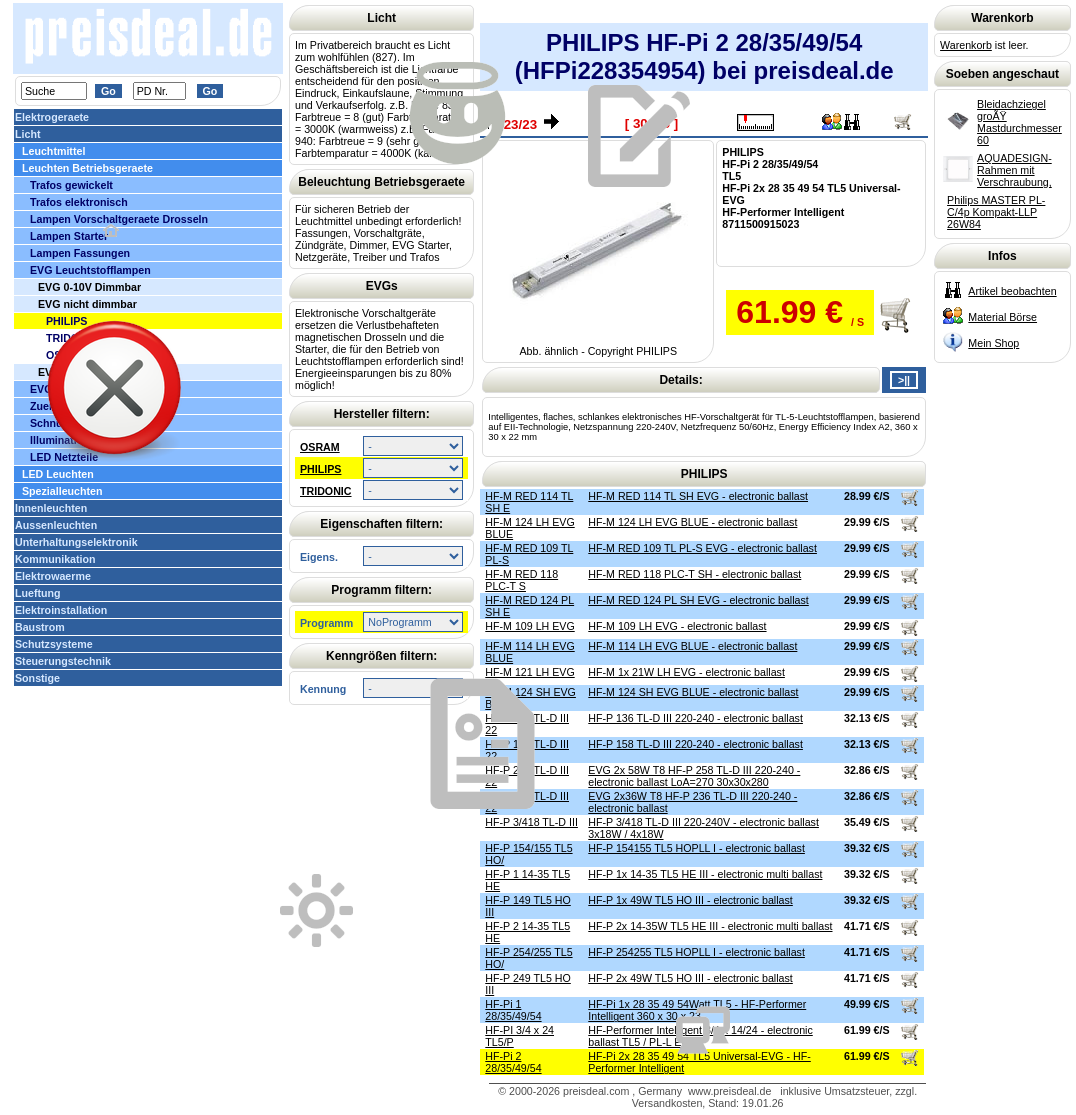 The height and width of the screenshot is (1115, 1076). I want to click on open the text editor application, so click(639, 136).